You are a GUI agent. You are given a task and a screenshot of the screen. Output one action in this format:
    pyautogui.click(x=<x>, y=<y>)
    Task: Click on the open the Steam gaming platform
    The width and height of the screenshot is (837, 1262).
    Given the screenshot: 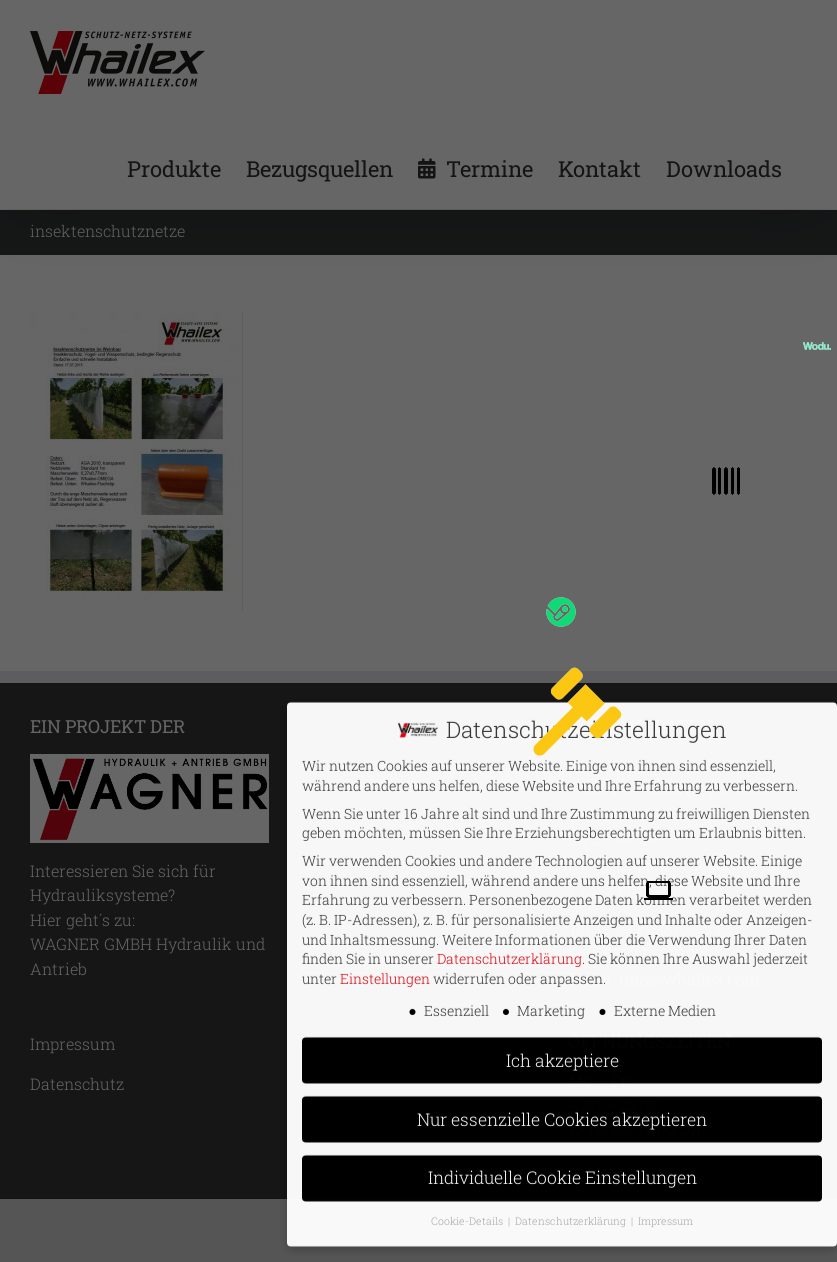 What is the action you would take?
    pyautogui.click(x=561, y=612)
    